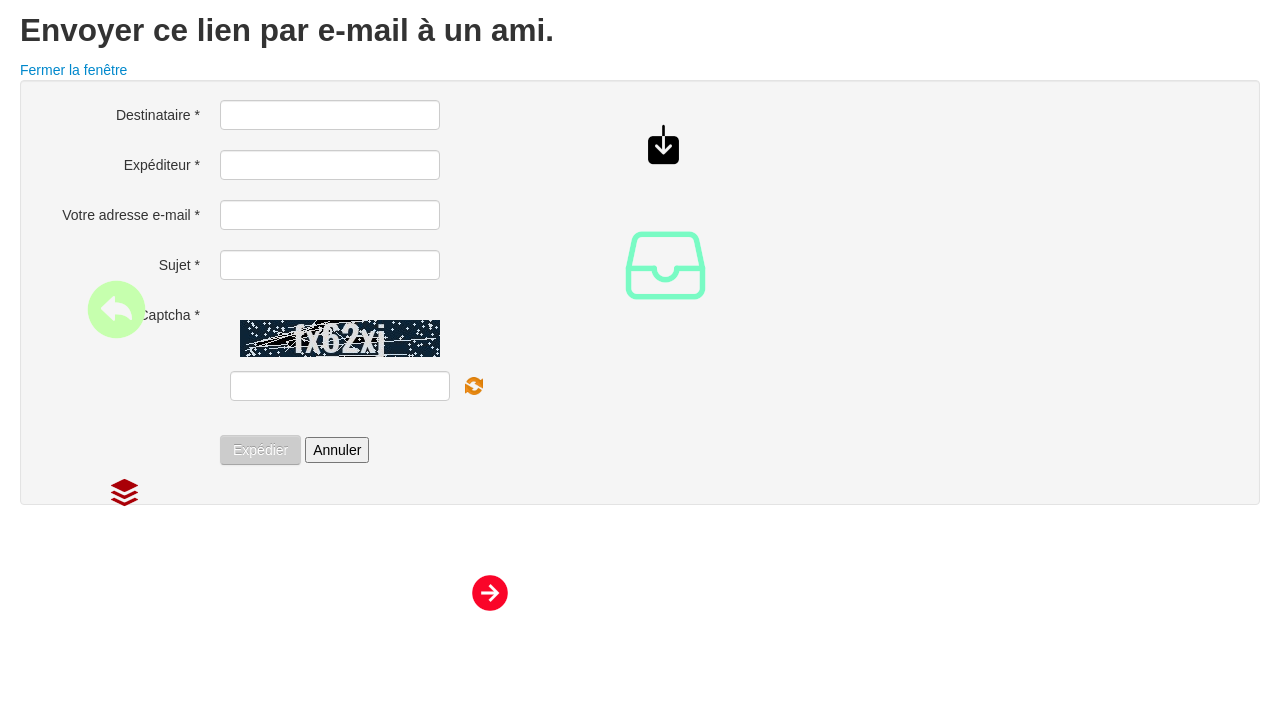 Image resolution: width=1280 pixels, height=720 pixels. Describe the element at coordinates (490, 593) in the screenshot. I see `proceed to the next step` at that location.